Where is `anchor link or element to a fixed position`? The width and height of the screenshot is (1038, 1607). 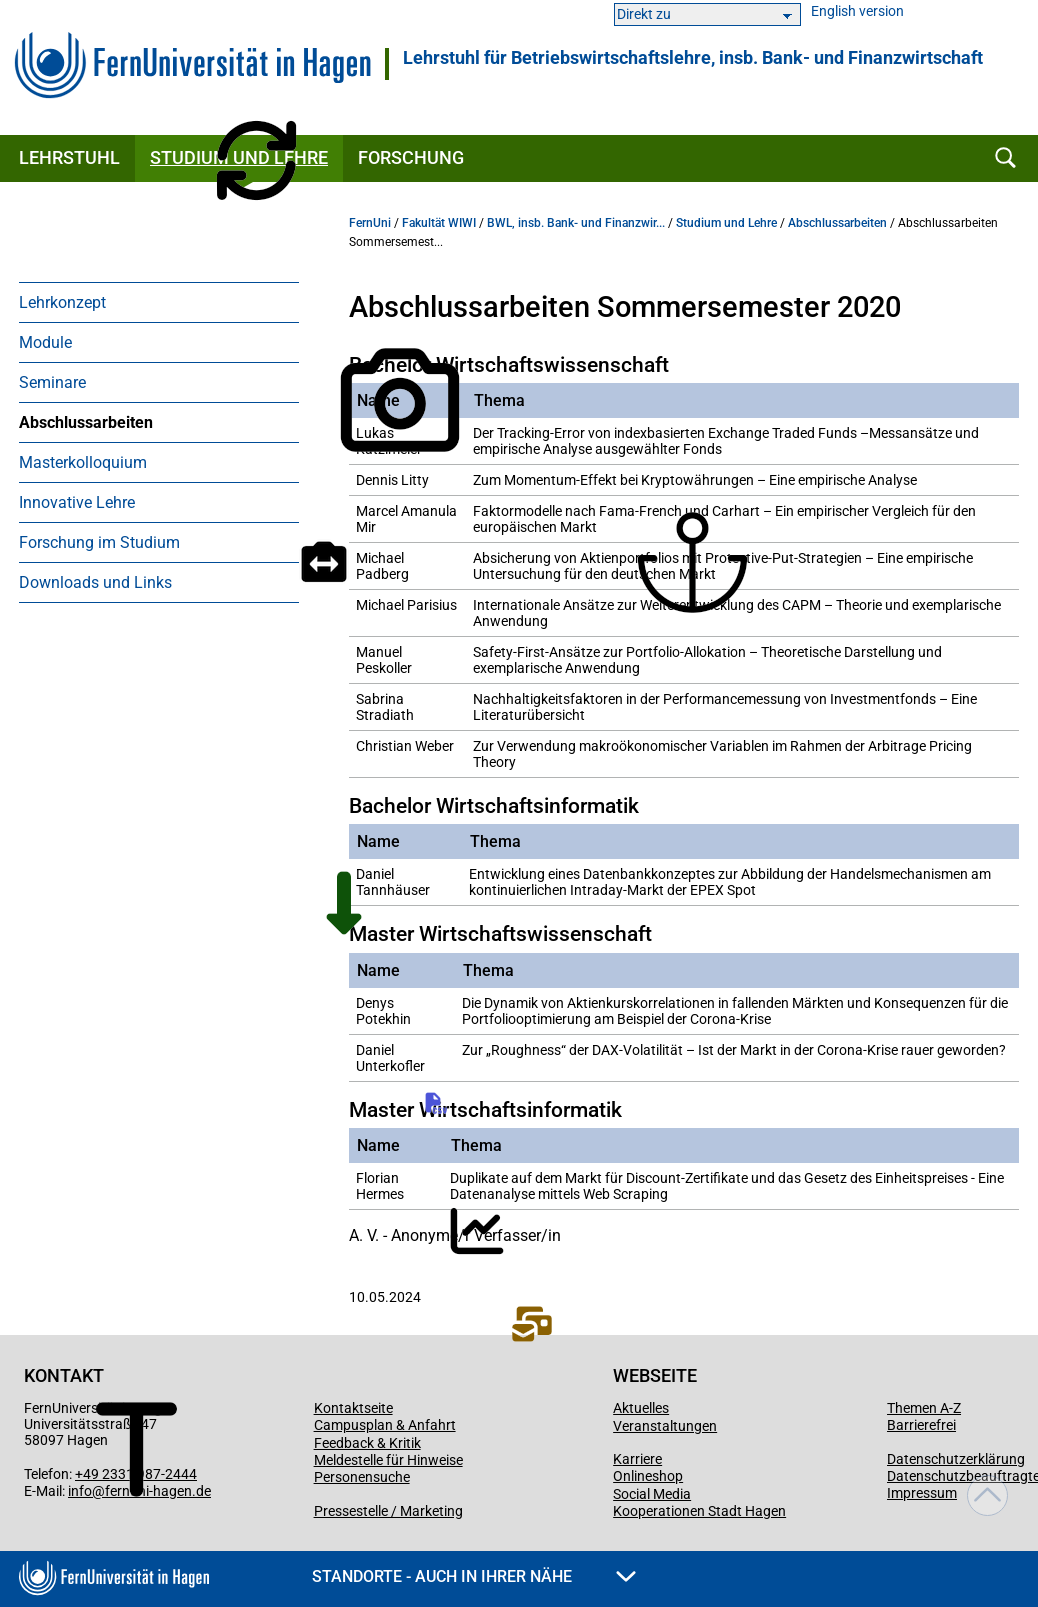 anchor link or element to a fixed position is located at coordinates (692, 562).